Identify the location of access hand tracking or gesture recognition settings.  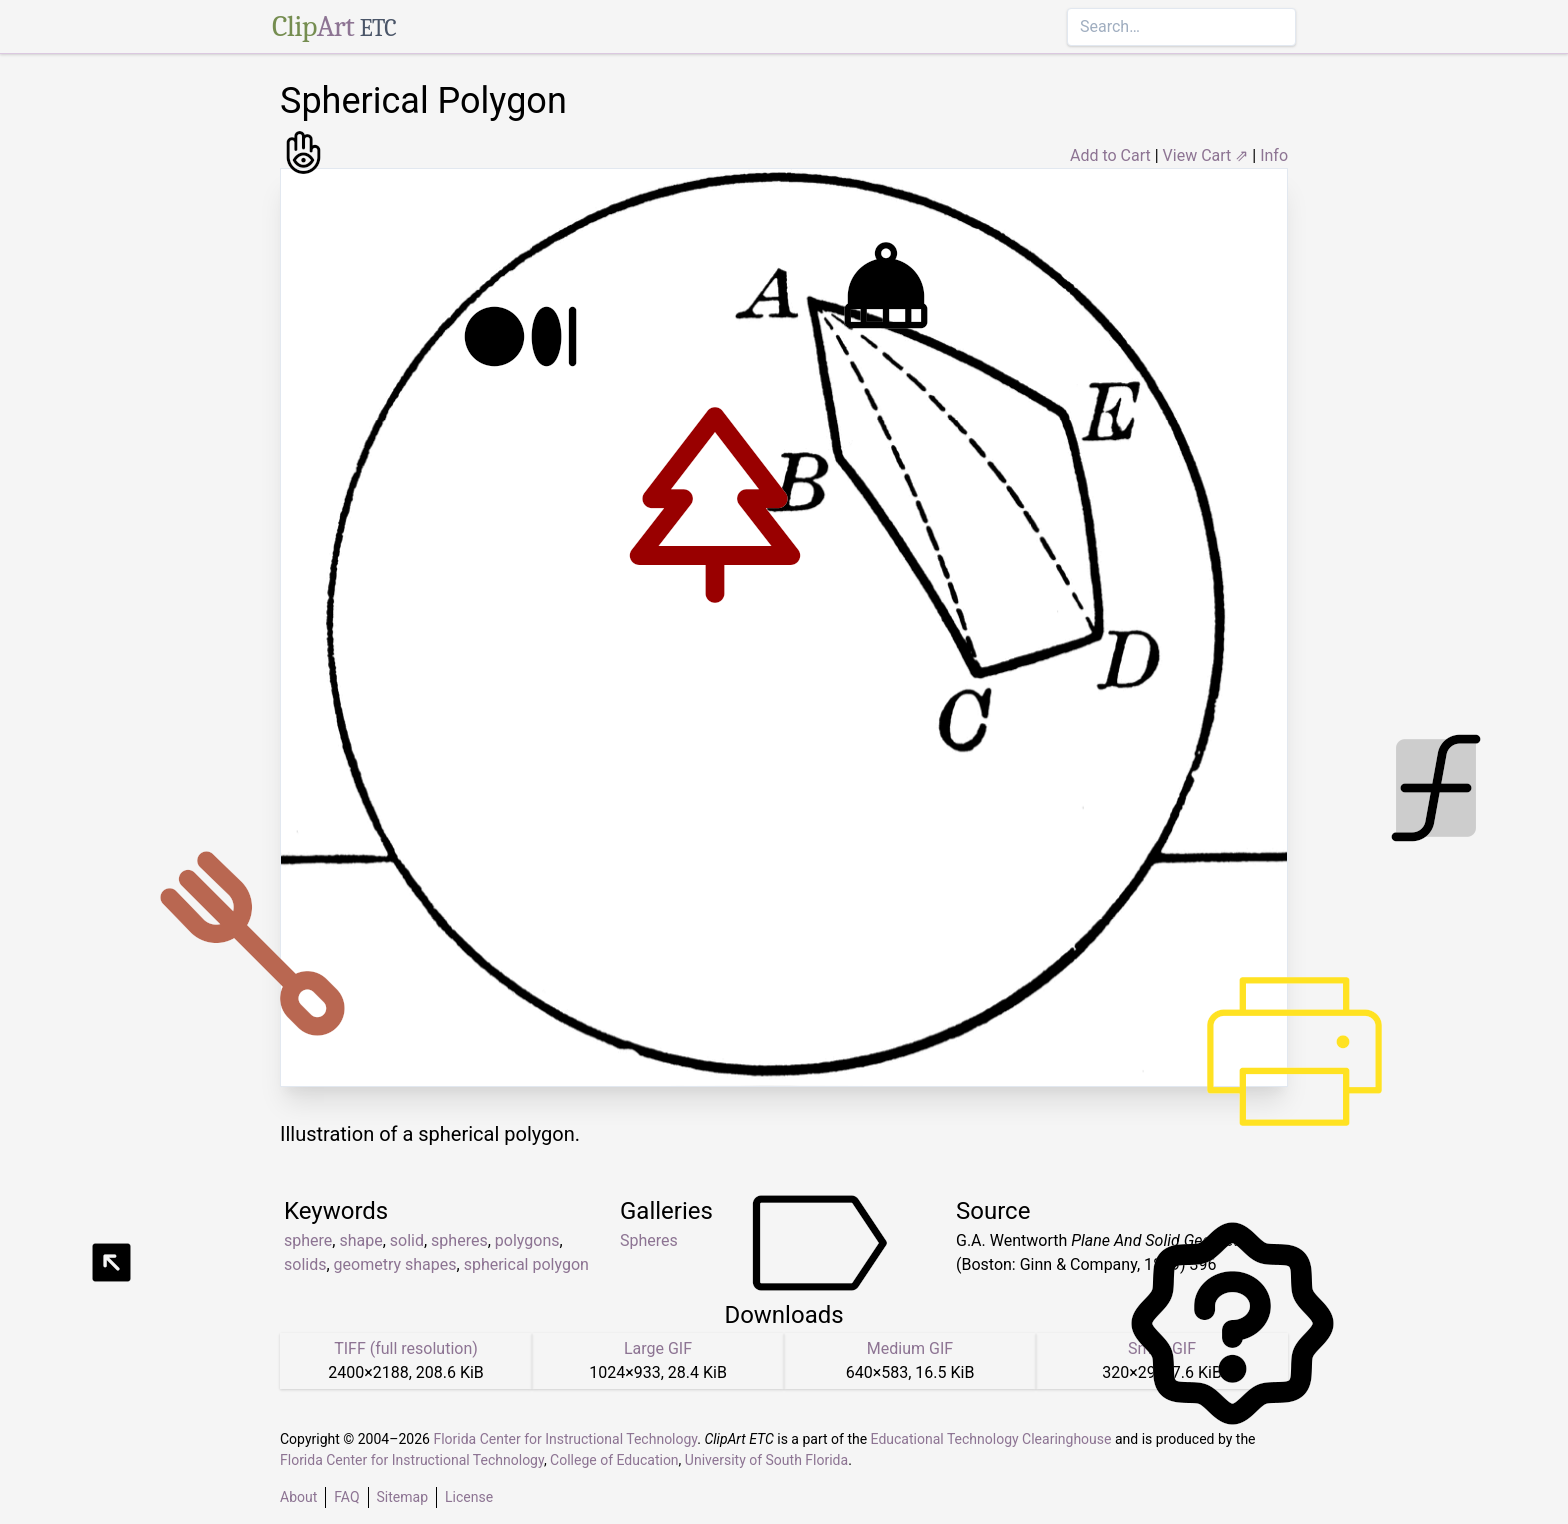
(303, 152).